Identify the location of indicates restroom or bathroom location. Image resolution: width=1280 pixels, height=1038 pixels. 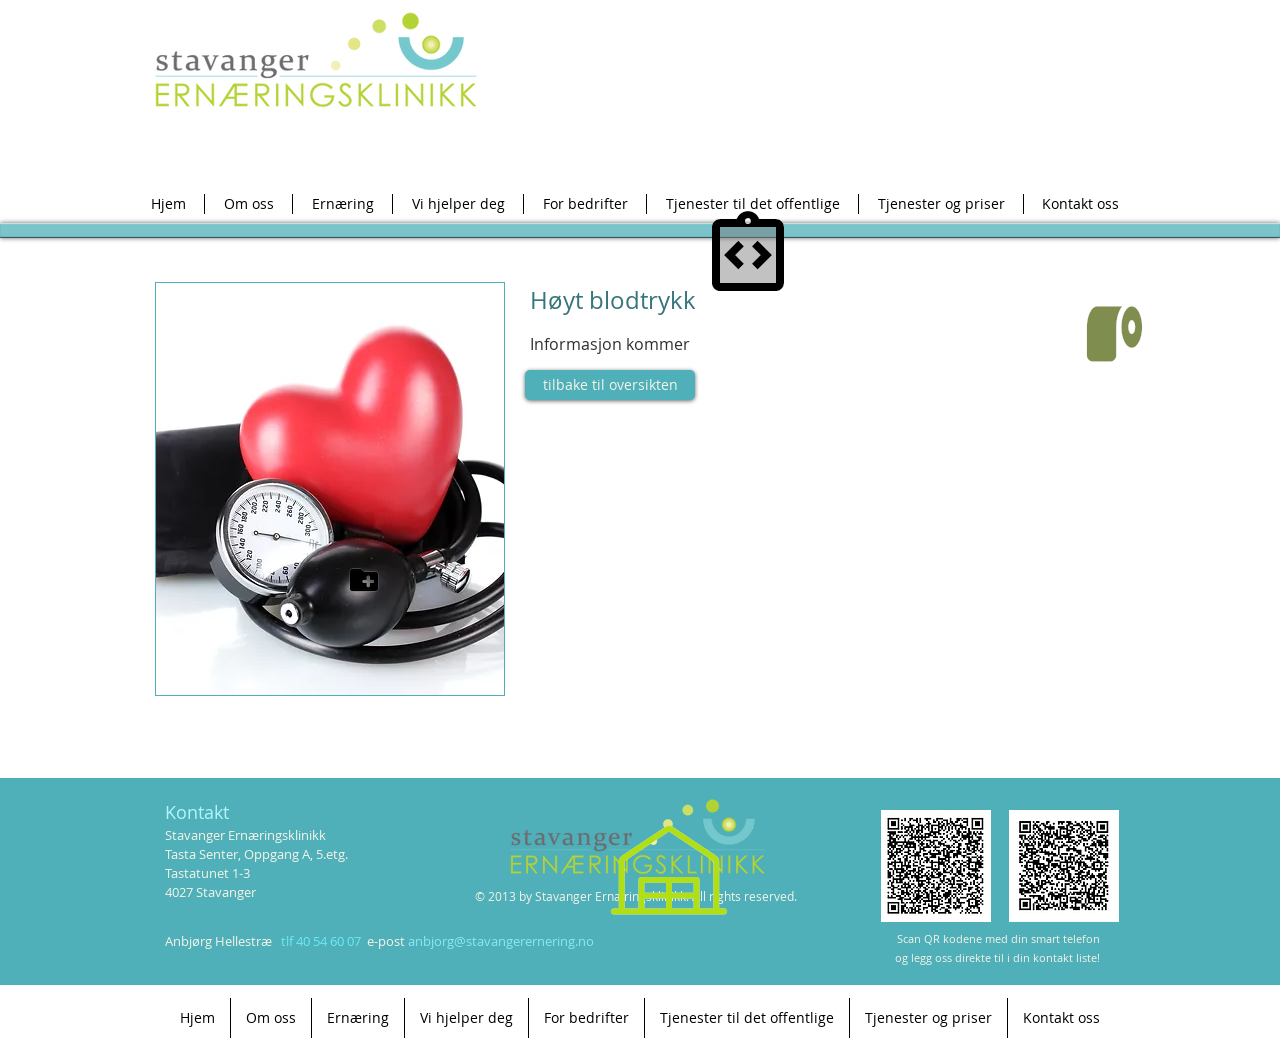
(1114, 330).